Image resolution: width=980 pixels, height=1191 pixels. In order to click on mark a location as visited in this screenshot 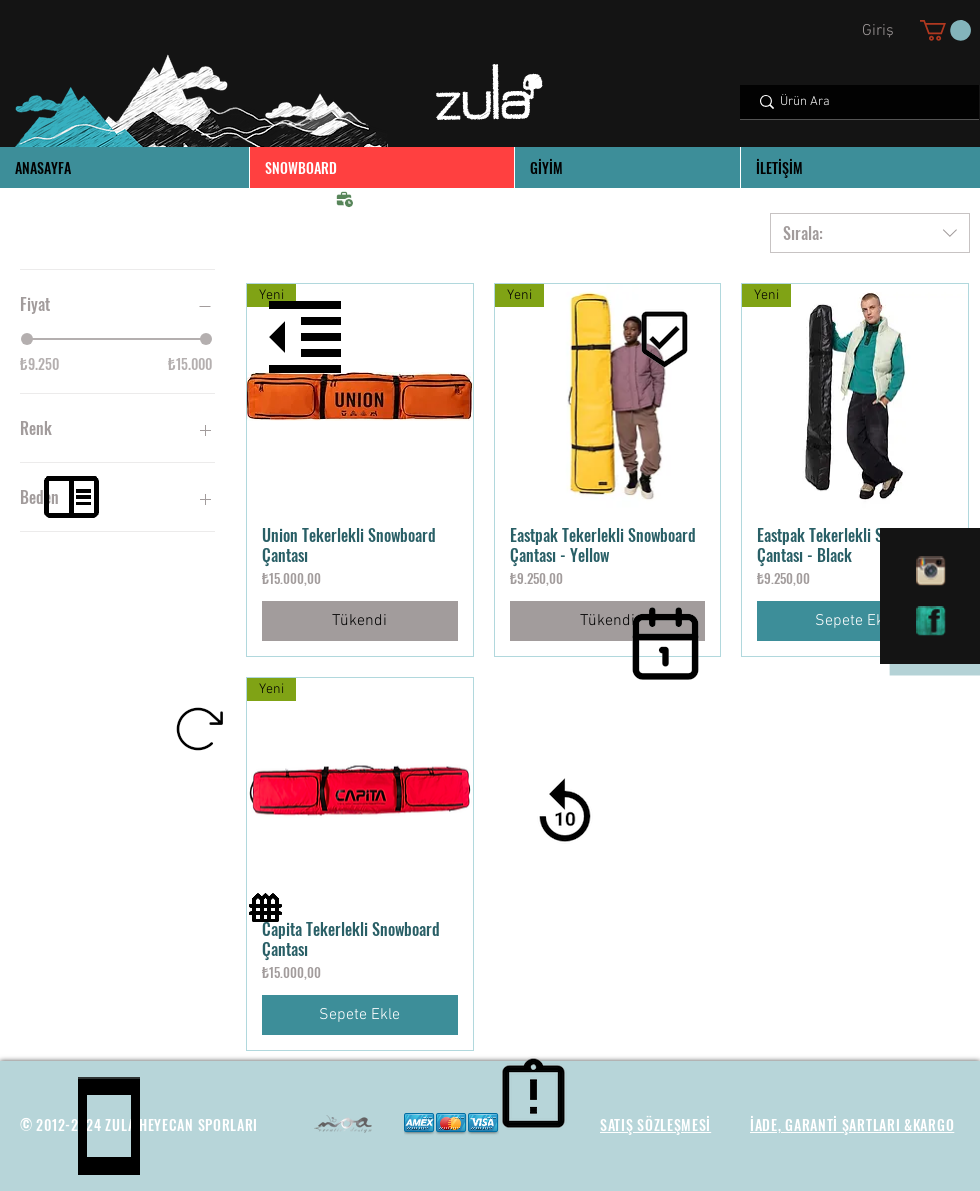, I will do `click(664, 339)`.